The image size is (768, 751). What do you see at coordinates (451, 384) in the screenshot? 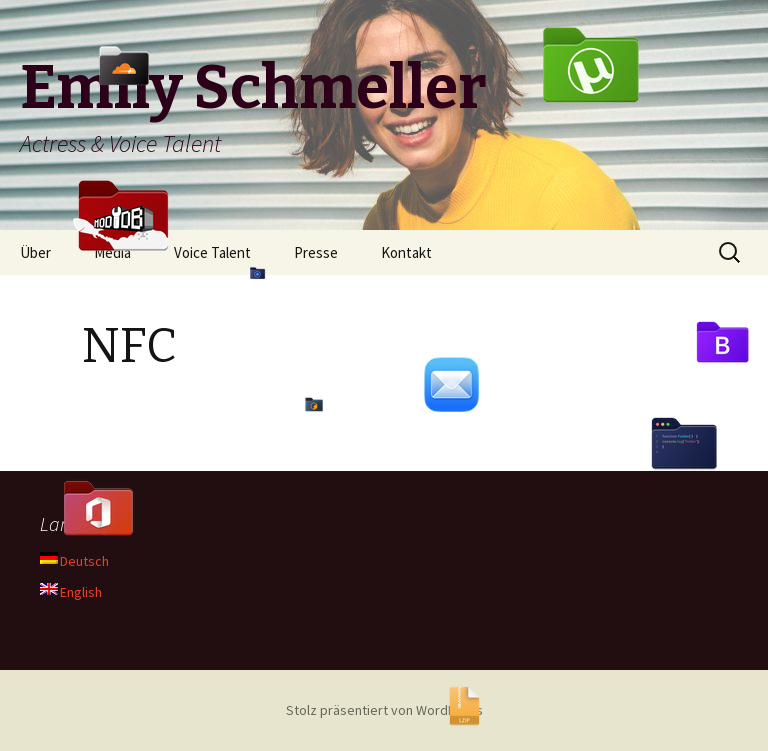
I see `open the Mail app` at bounding box center [451, 384].